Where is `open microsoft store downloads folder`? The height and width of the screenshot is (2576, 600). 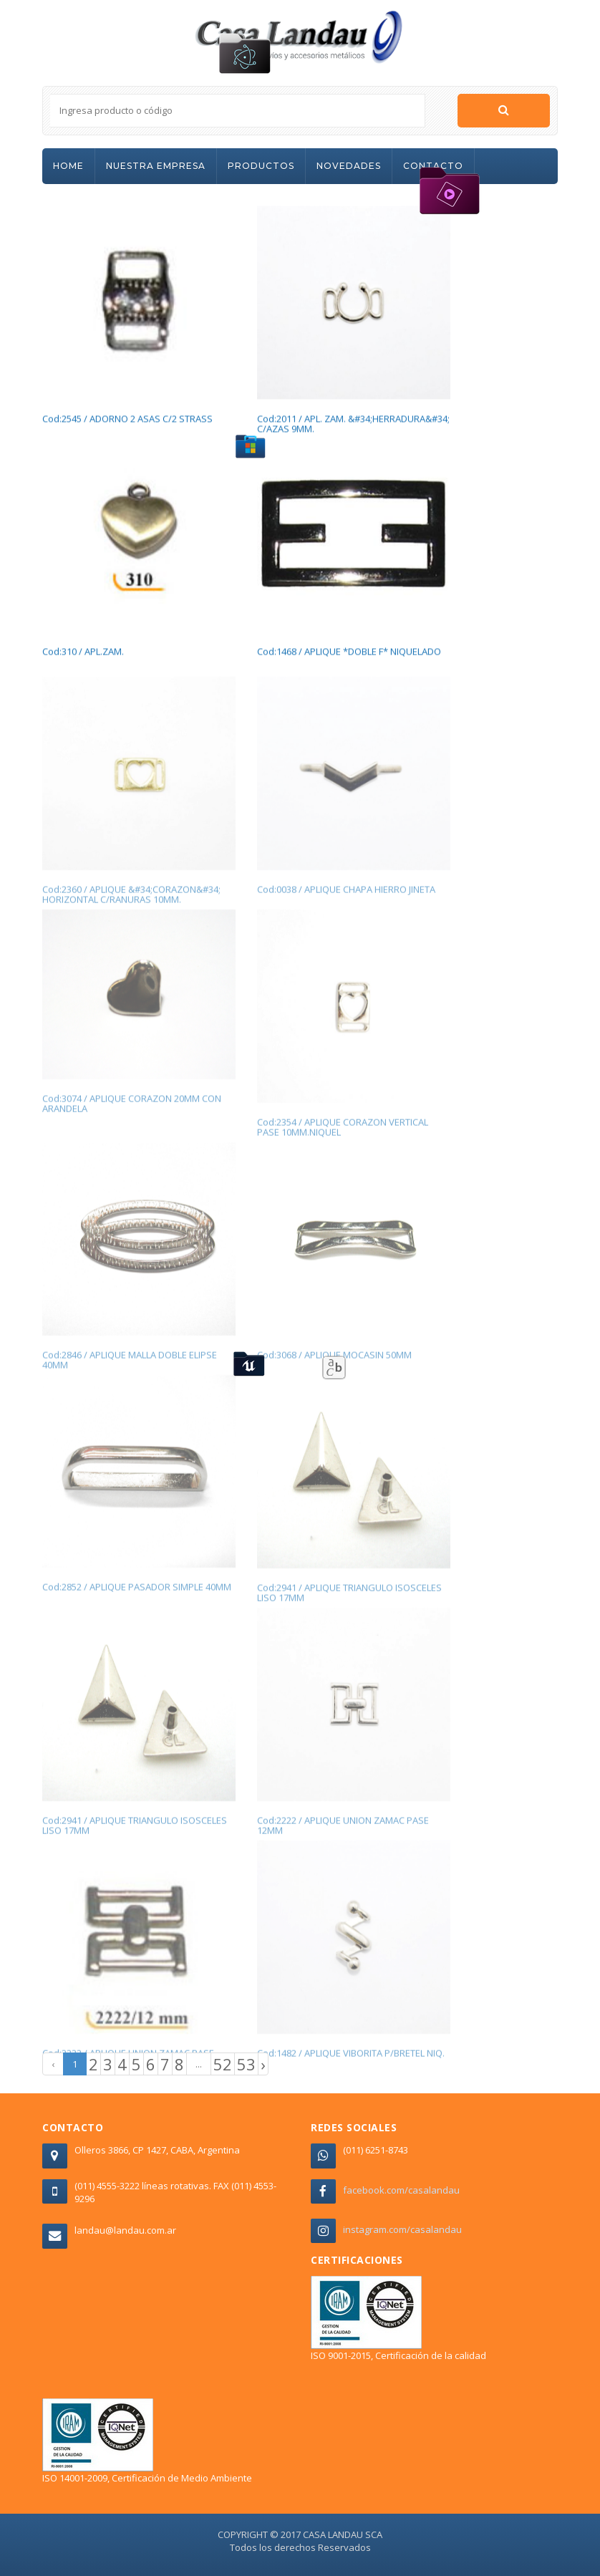
open microsoft store downloads folder is located at coordinates (250, 447).